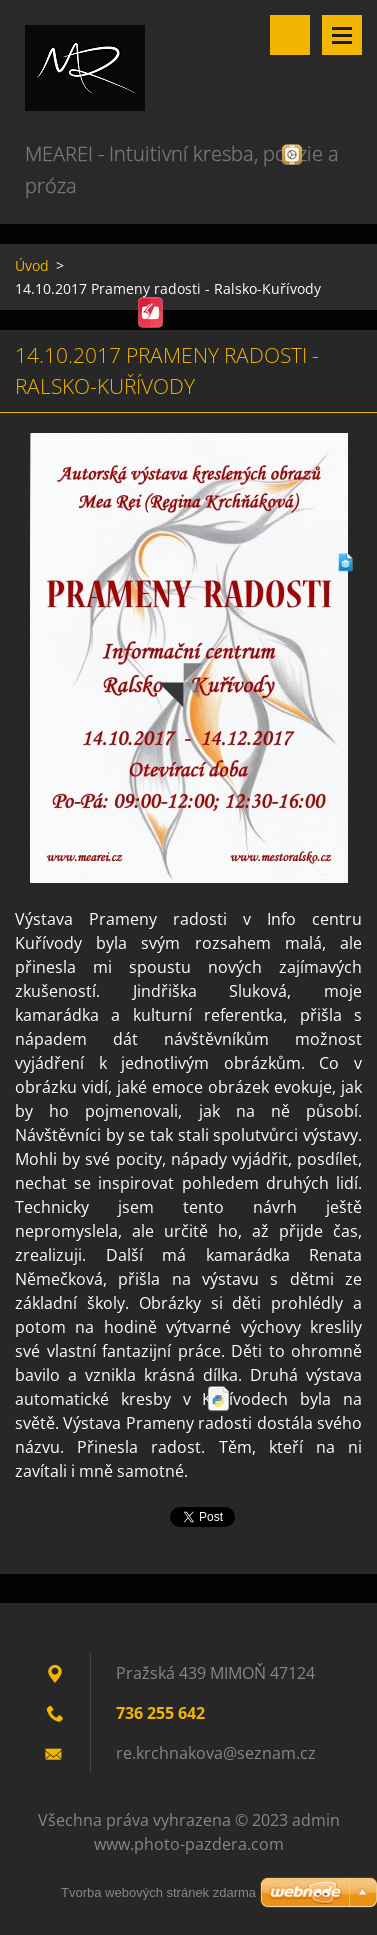 The height and width of the screenshot is (1935, 377). I want to click on an eps vector file, so click(150, 312).